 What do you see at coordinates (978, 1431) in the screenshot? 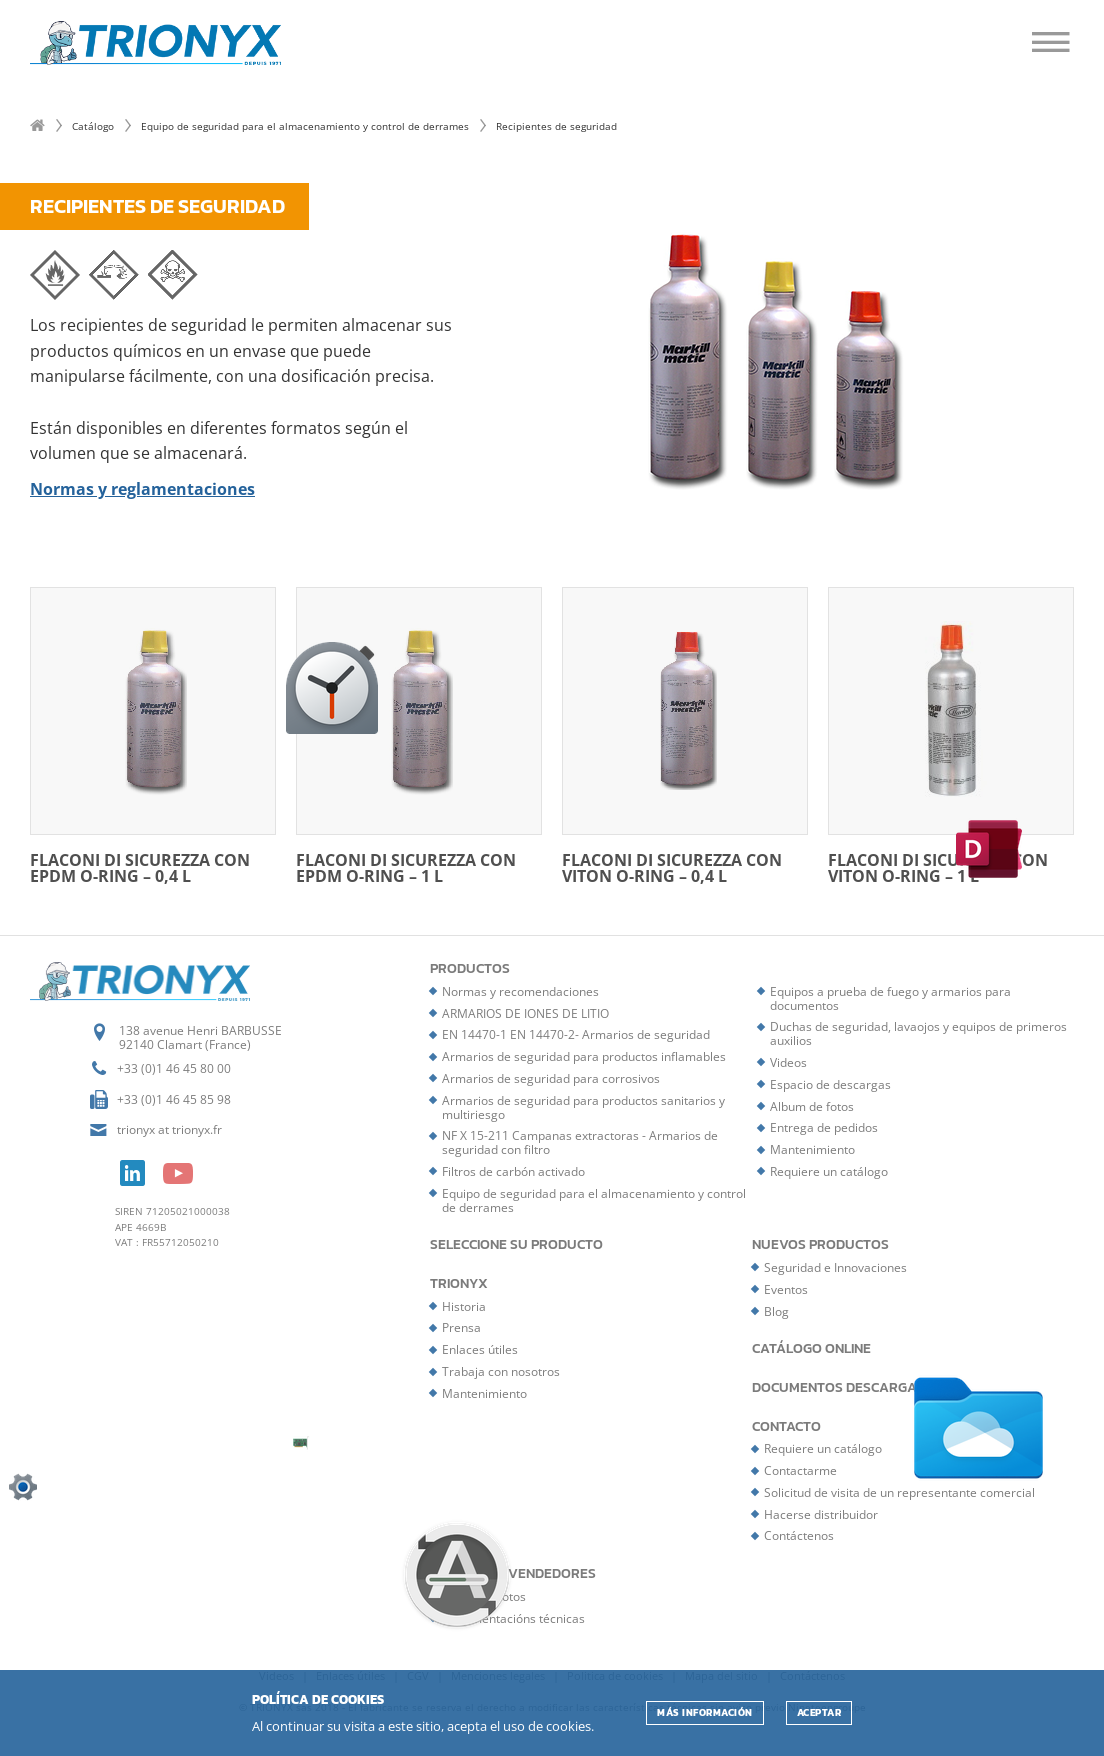
I see `open OneDrive cloud storage folder` at bounding box center [978, 1431].